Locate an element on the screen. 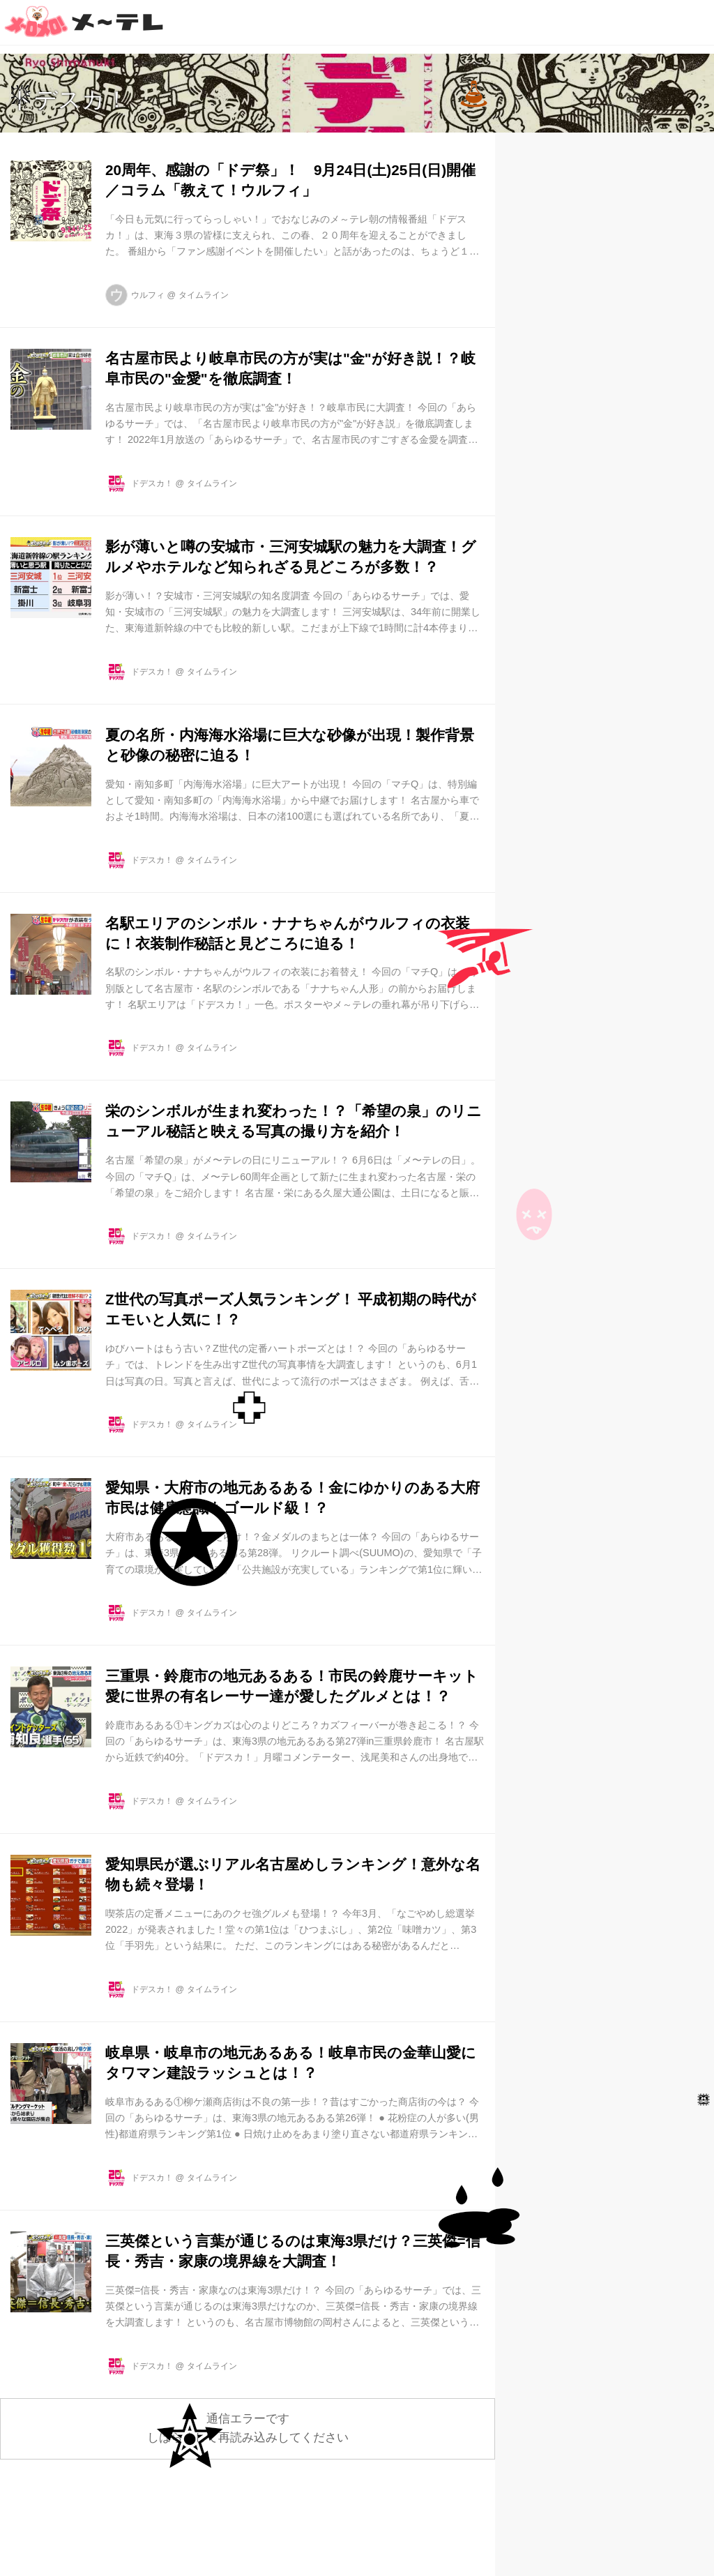 This screenshot has width=714, height=2576. indicates allied or friendly faction status is located at coordinates (194, 1542).